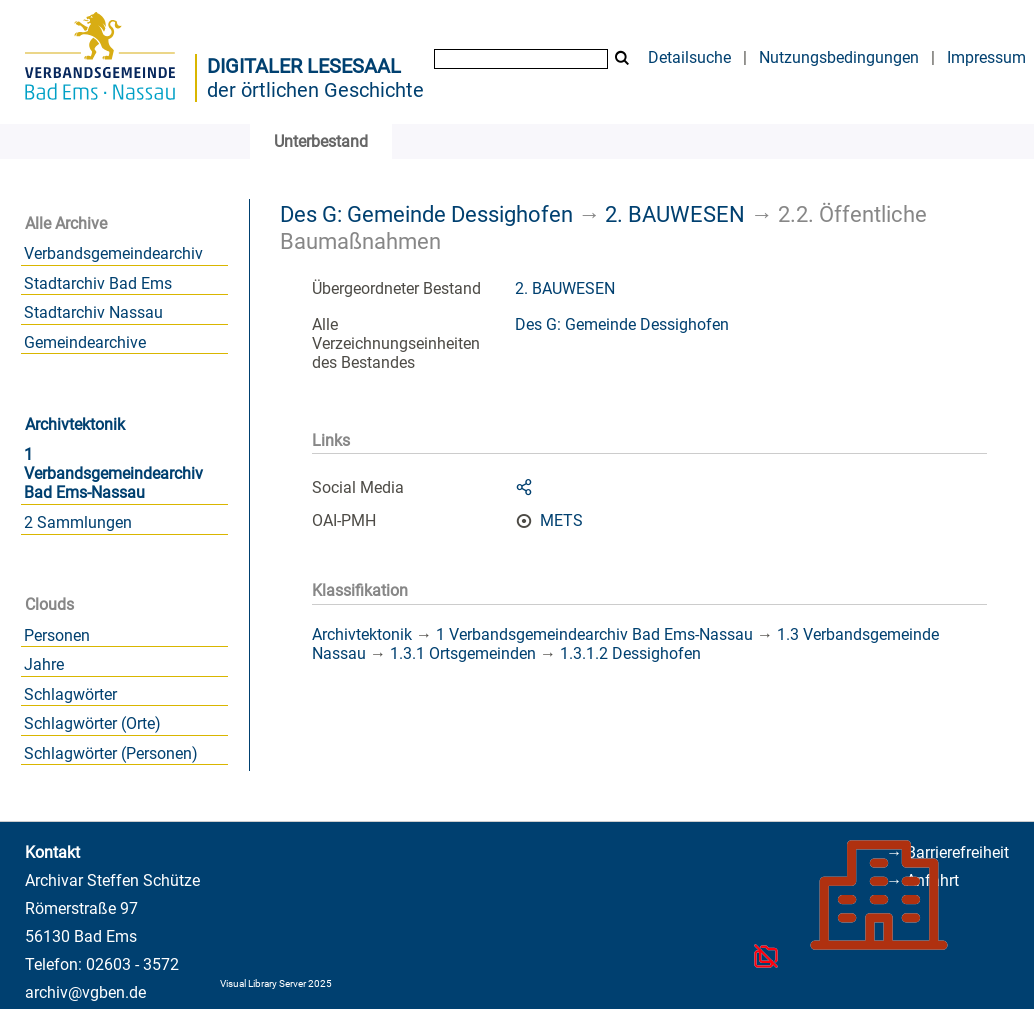 The width and height of the screenshot is (1034, 1009). I want to click on view apartment or residential listings, so click(879, 895).